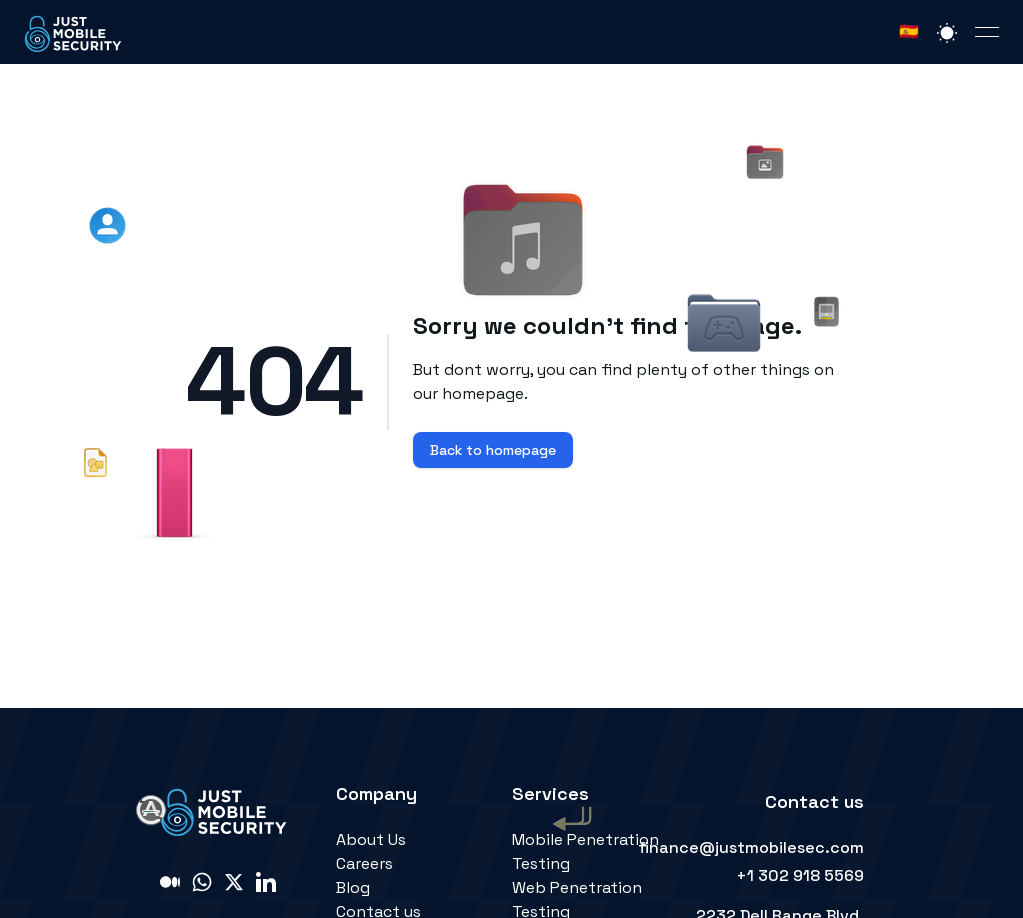  Describe the element at coordinates (765, 162) in the screenshot. I see `open your pictures folder` at that location.